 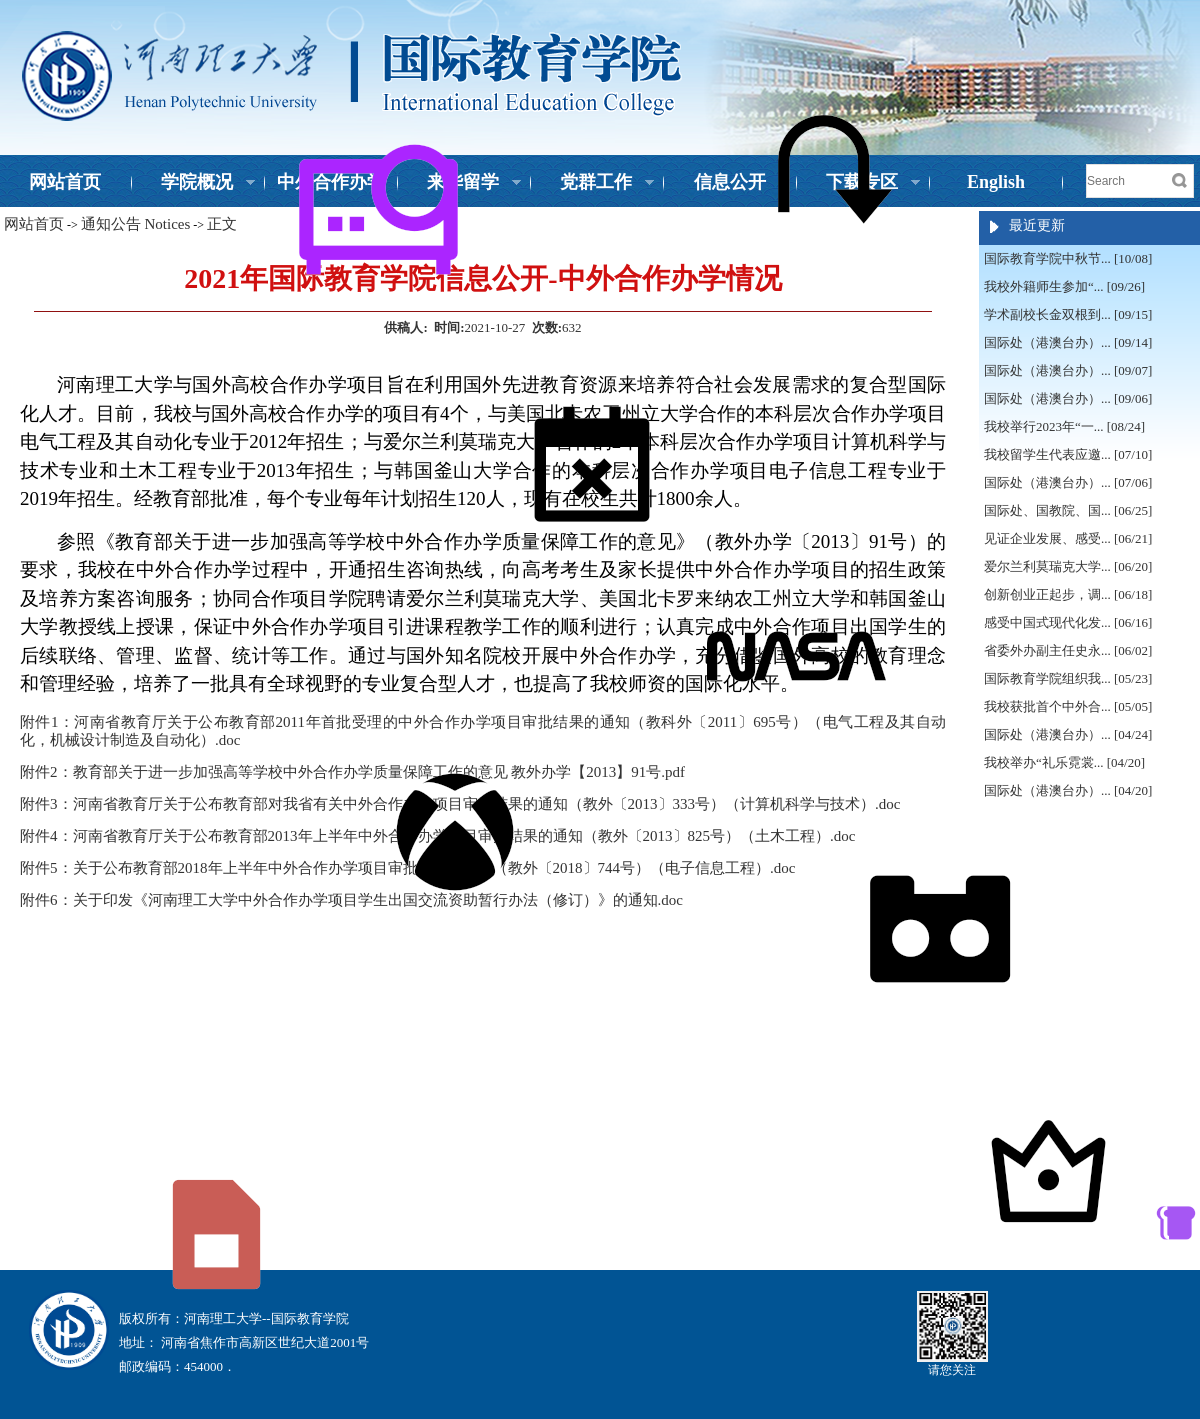 What do you see at coordinates (940, 929) in the screenshot?
I see `simplybuilt brand logo` at bounding box center [940, 929].